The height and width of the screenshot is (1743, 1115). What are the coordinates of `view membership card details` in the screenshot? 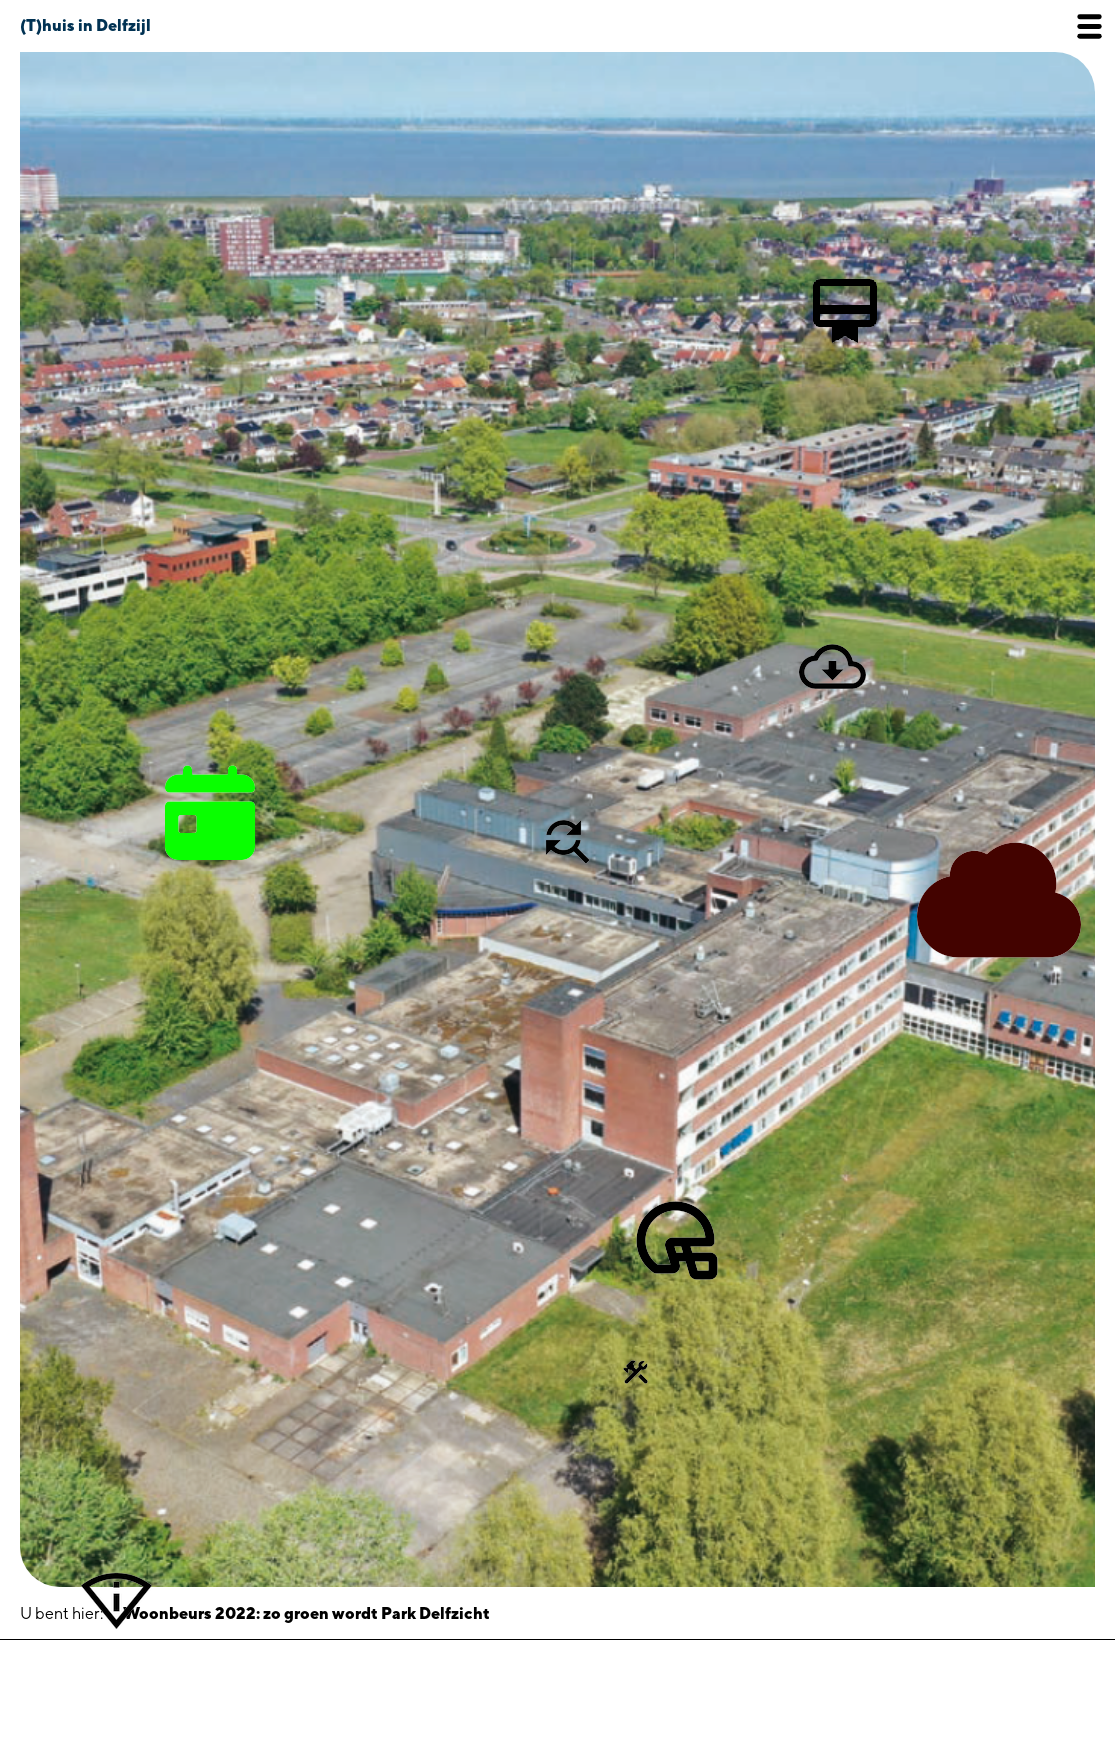 It's located at (845, 311).